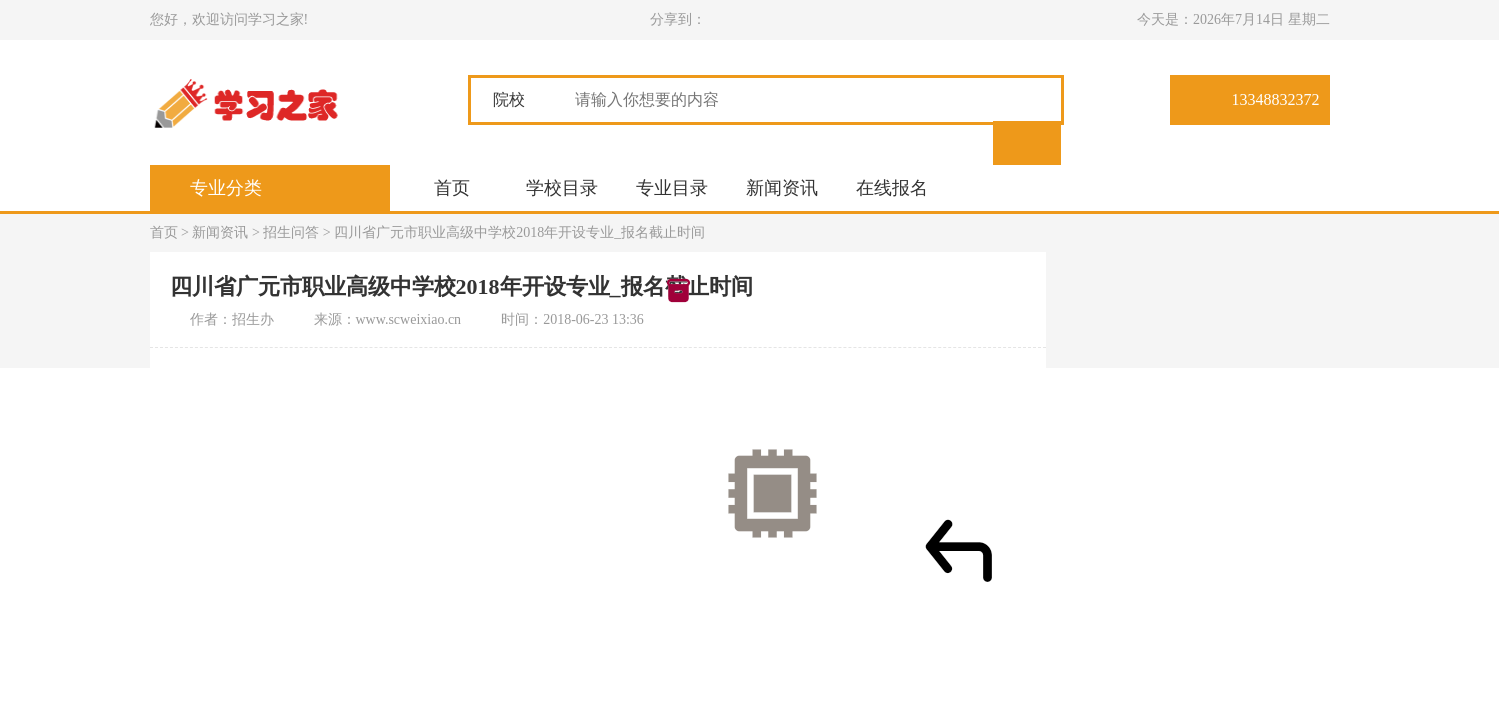 The width and height of the screenshot is (1499, 720). I want to click on go back to previous screen, so click(961, 551).